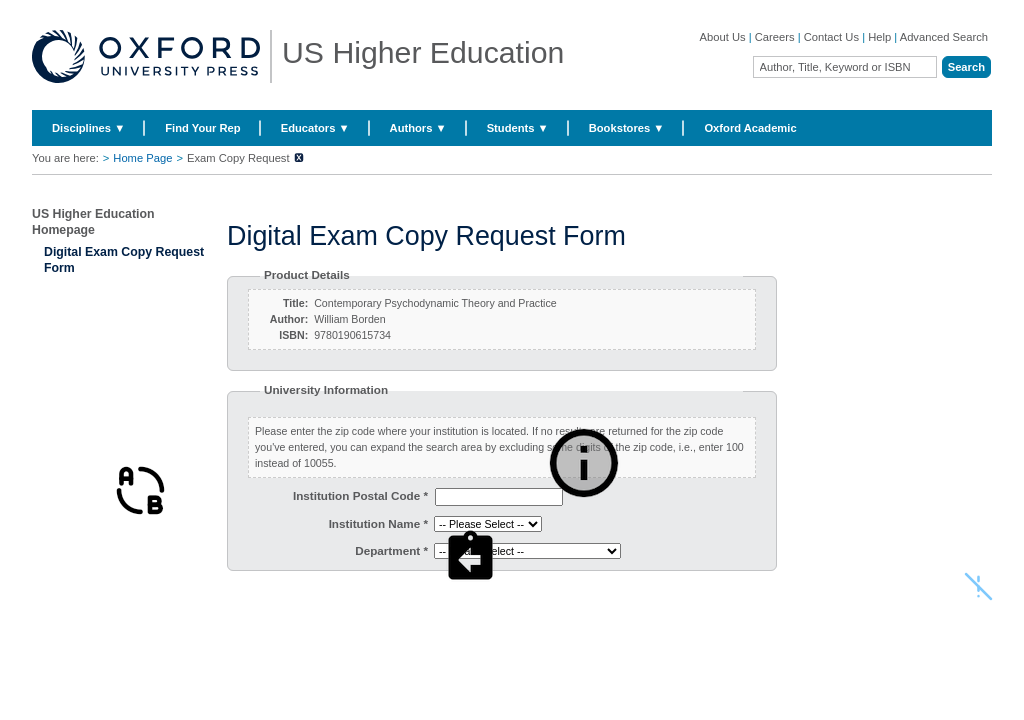 The image size is (1024, 720). Describe the element at coordinates (140, 490) in the screenshot. I see `switch between option A and option B` at that location.